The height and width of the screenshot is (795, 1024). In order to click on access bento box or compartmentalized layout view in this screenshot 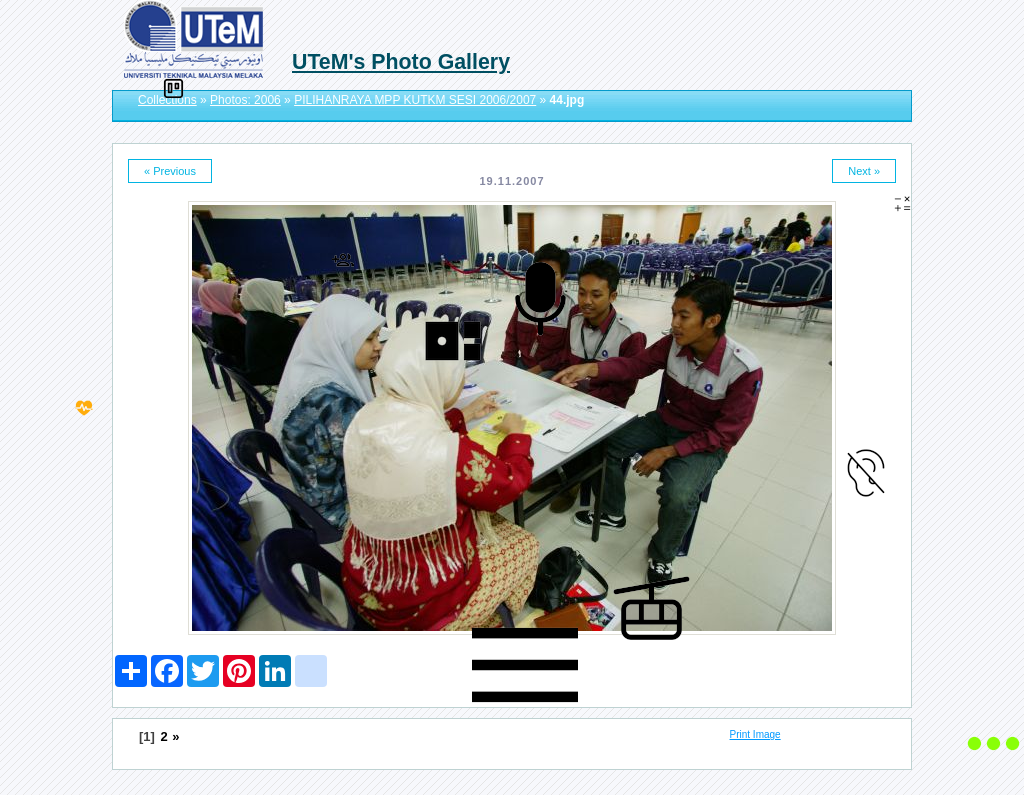, I will do `click(453, 341)`.